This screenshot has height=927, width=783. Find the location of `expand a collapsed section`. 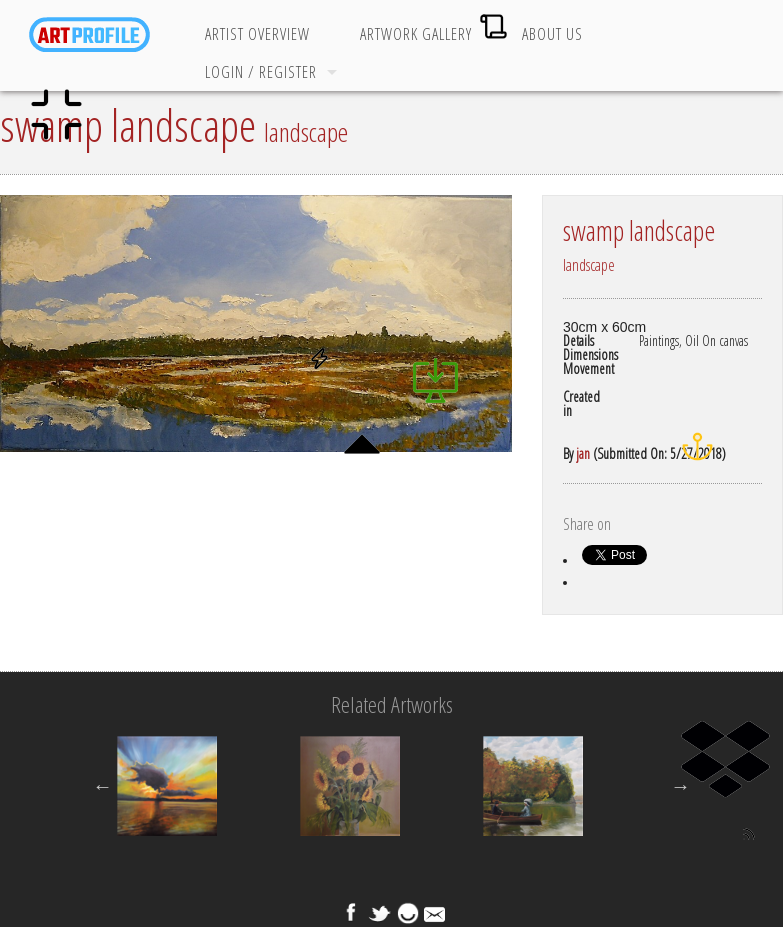

expand a collapsed section is located at coordinates (362, 444).